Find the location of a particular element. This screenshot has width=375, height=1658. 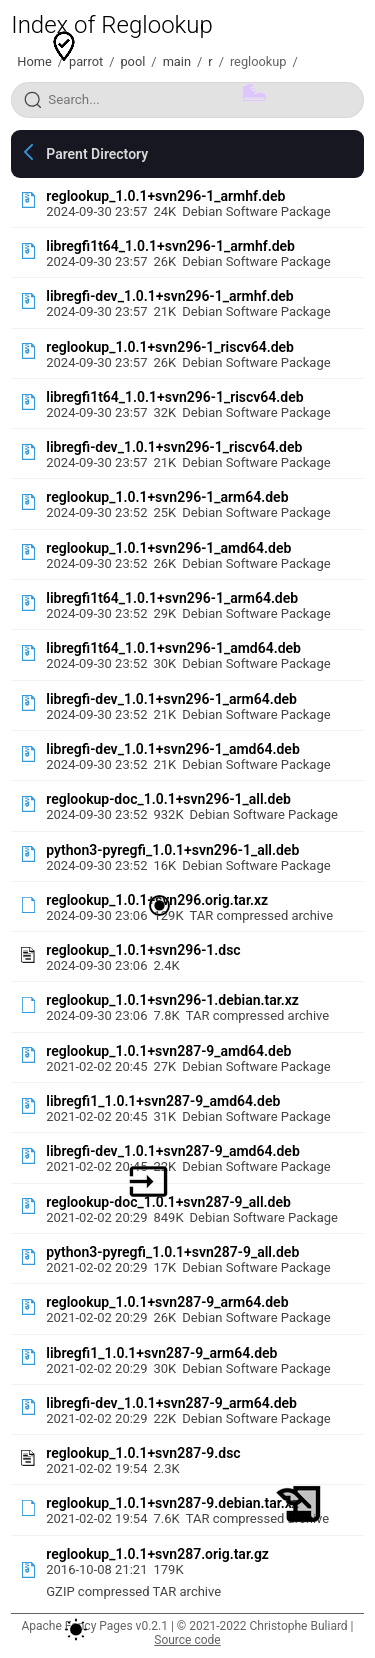

view document history or revisions is located at coordinates (300, 1504).